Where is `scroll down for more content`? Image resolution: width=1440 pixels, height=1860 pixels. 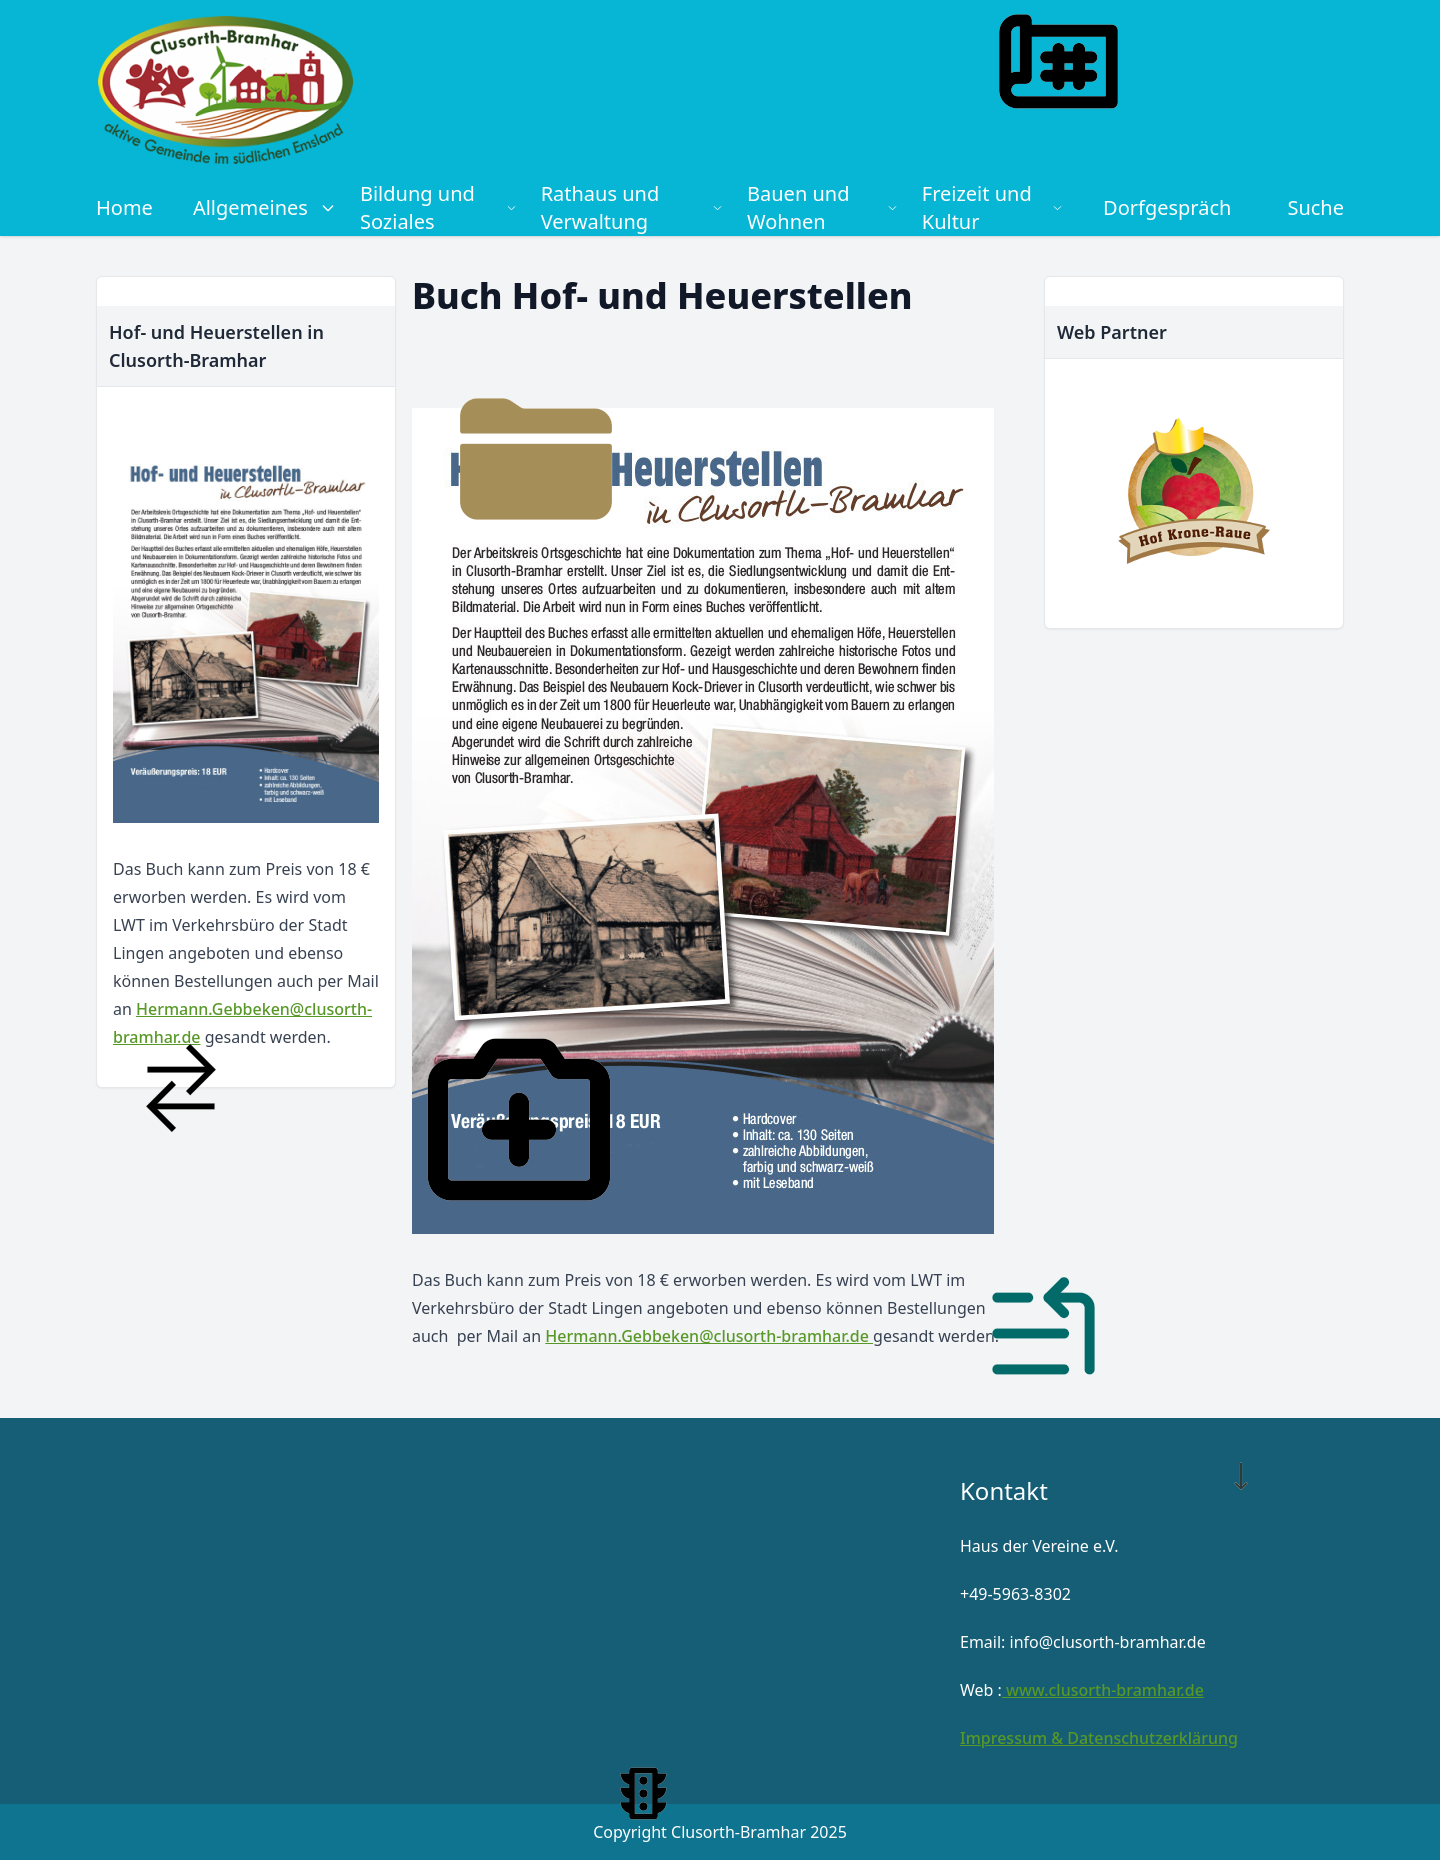
scroll down for more content is located at coordinates (1241, 1476).